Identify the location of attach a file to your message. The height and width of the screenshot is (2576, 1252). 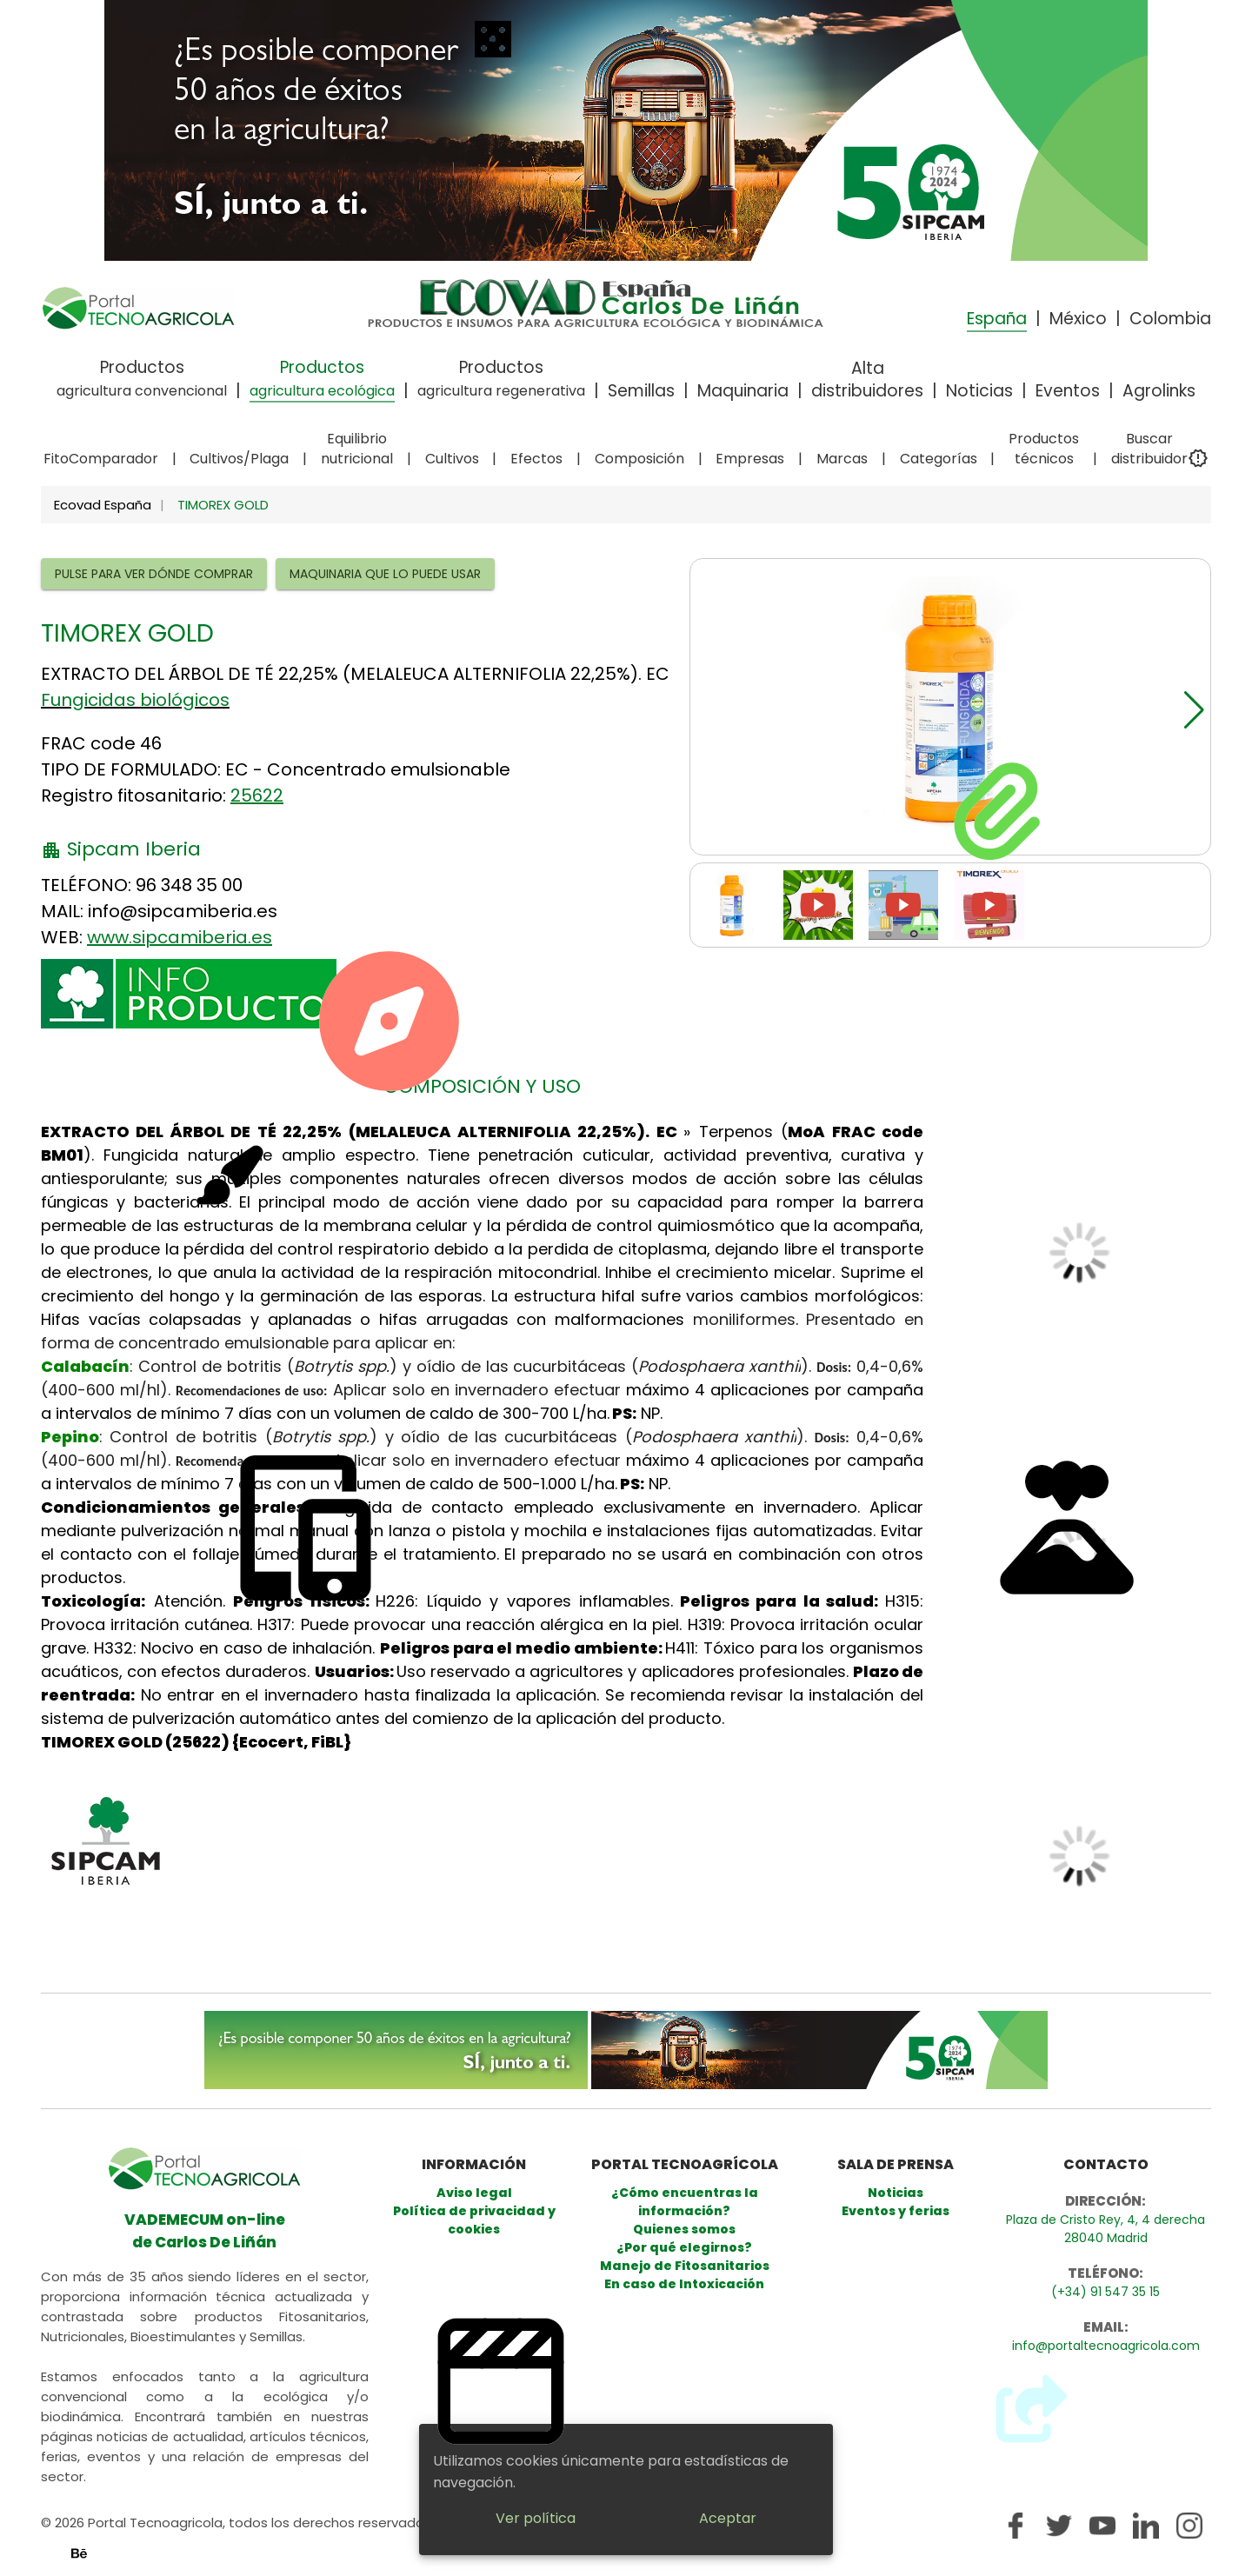
(999, 813).